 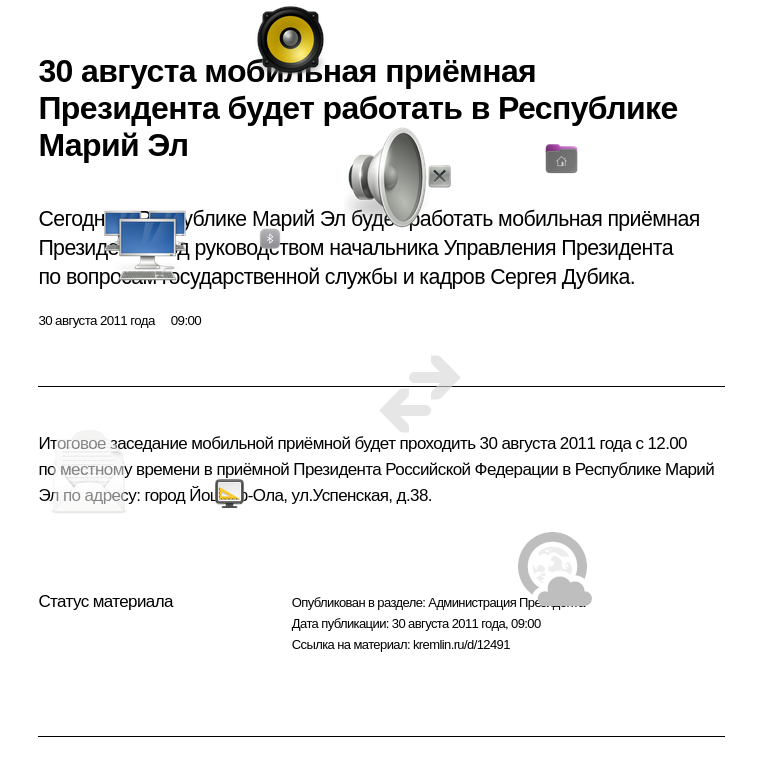 What do you see at coordinates (270, 239) in the screenshot?
I see `bluetooth is currently disabled or inactive` at bounding box center [270, 239].